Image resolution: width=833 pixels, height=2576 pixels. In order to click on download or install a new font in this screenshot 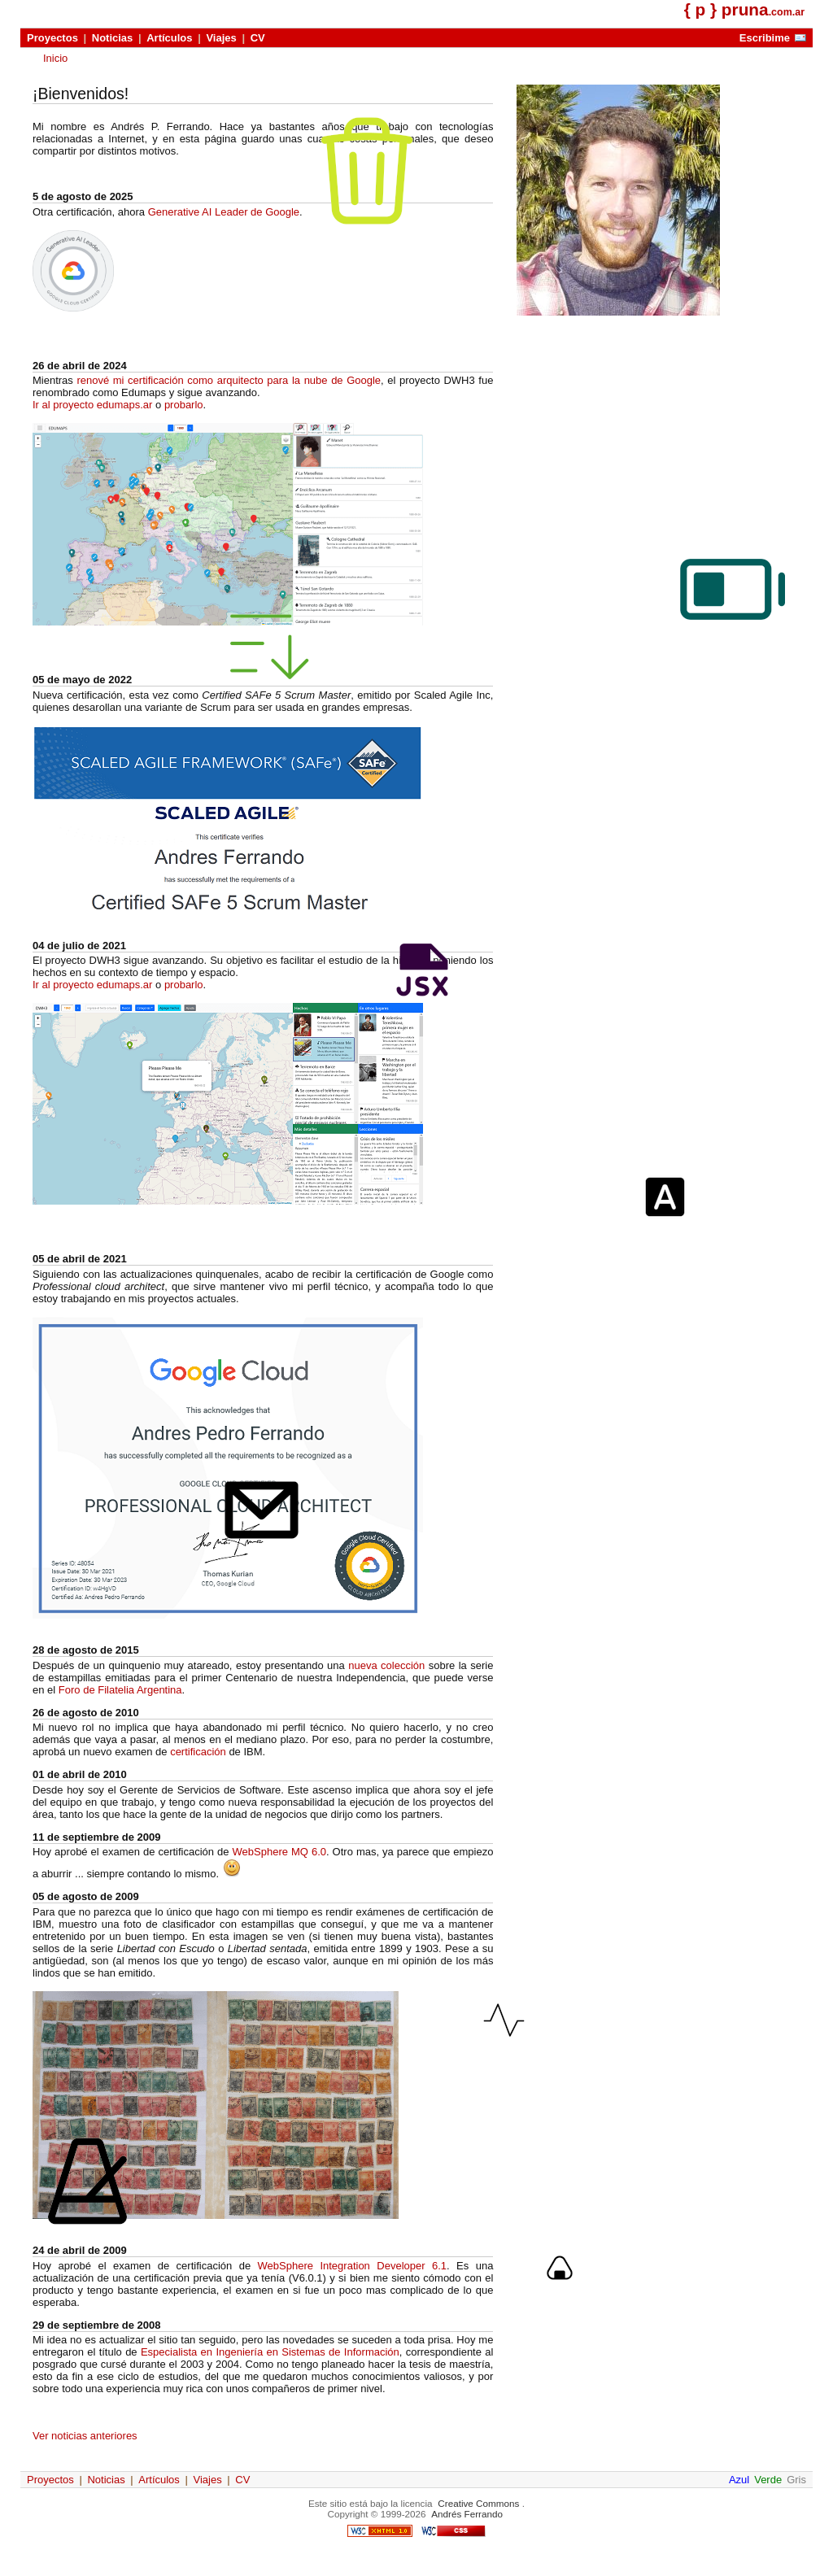, I will do `click(665, 1196)`.